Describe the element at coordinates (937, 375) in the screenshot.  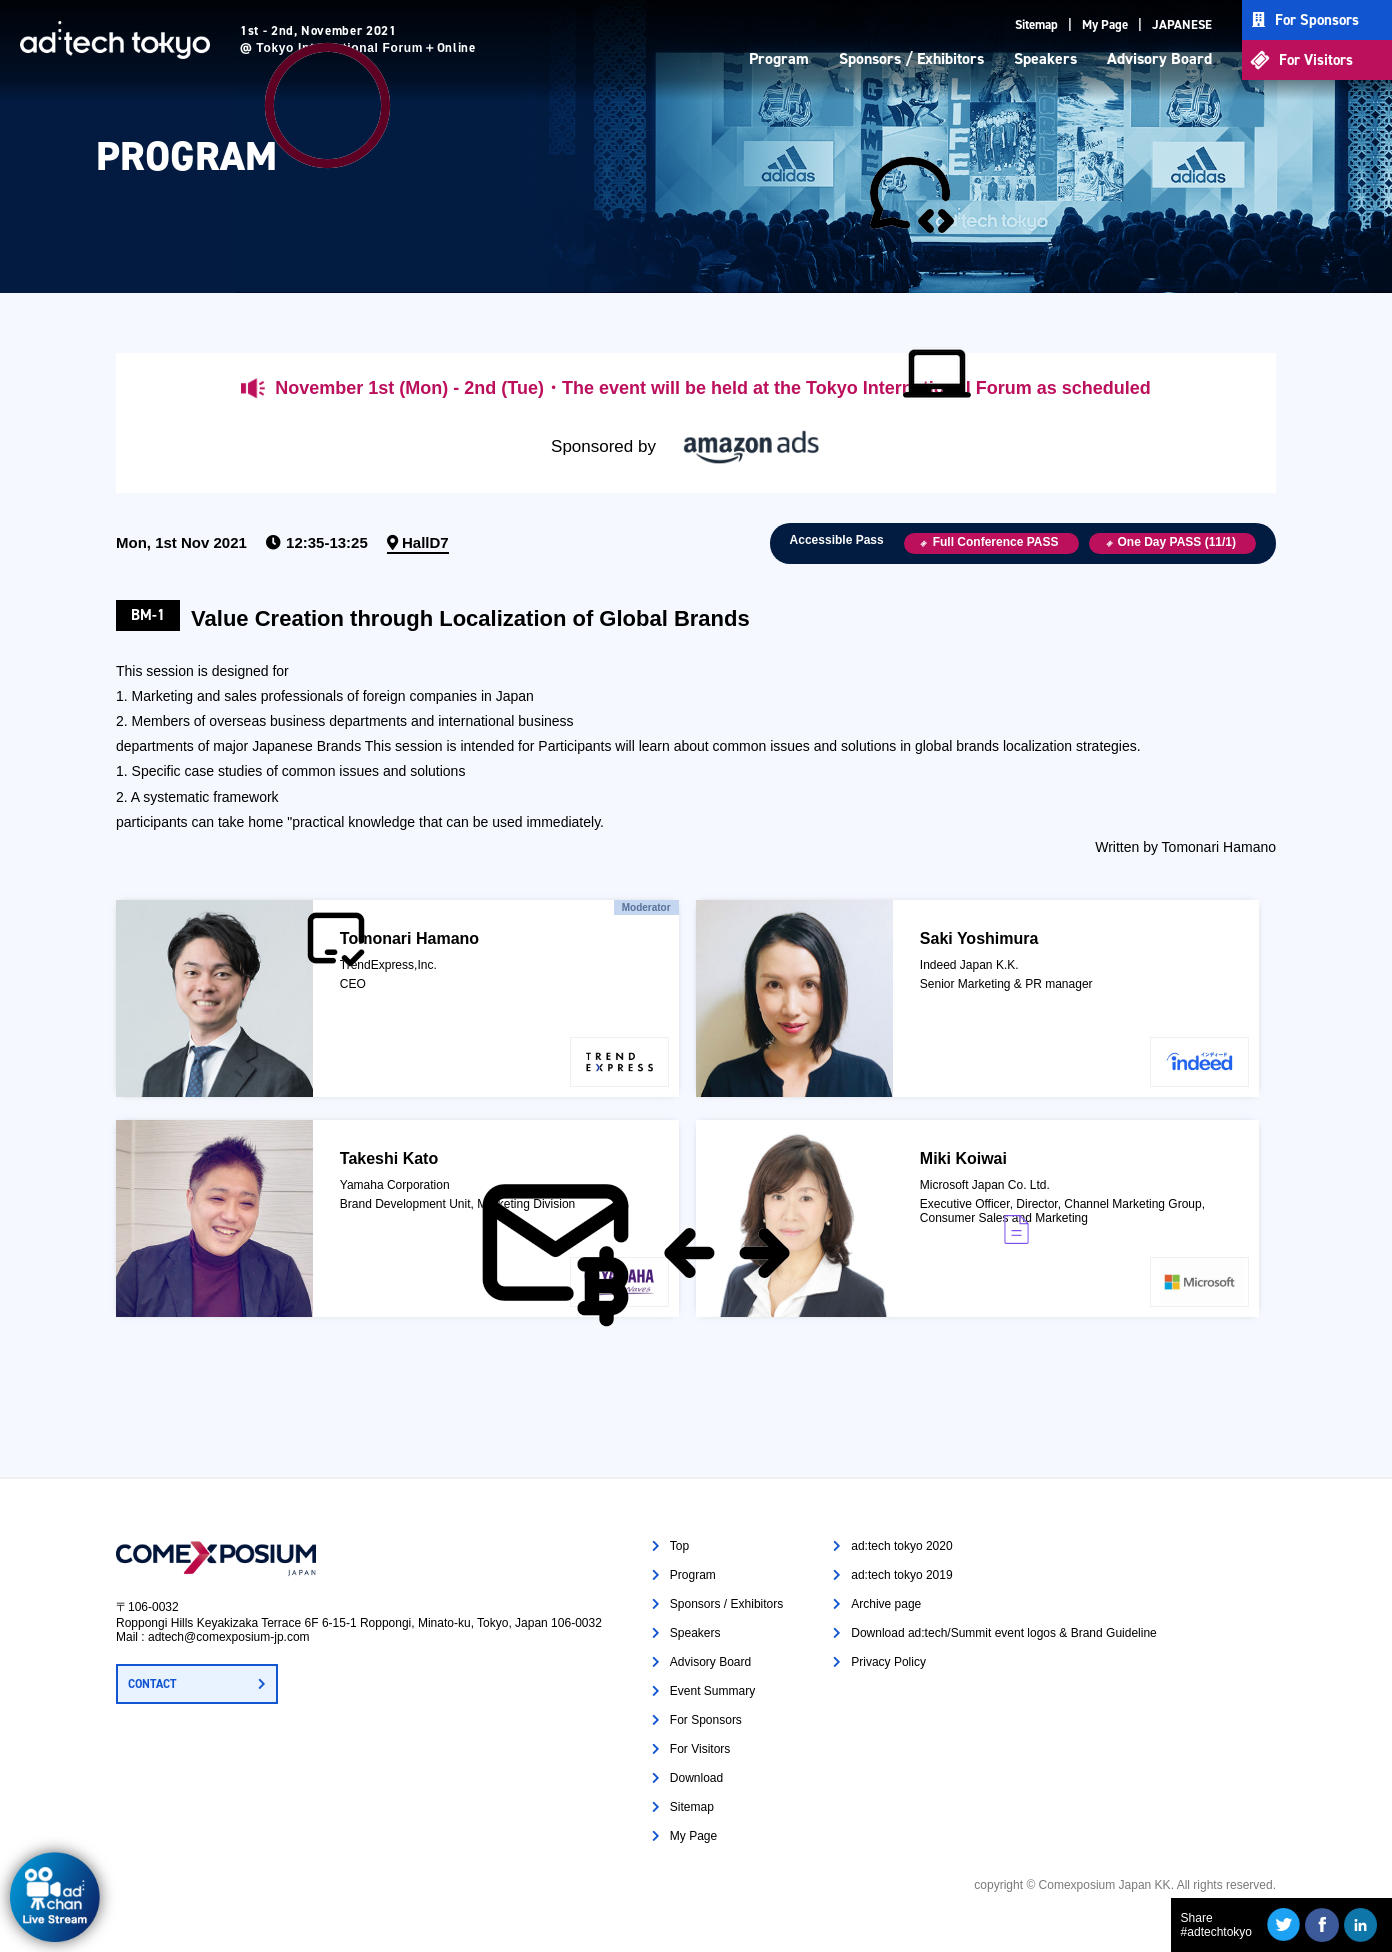
I see `access chromebook or laptop settings` at that location.